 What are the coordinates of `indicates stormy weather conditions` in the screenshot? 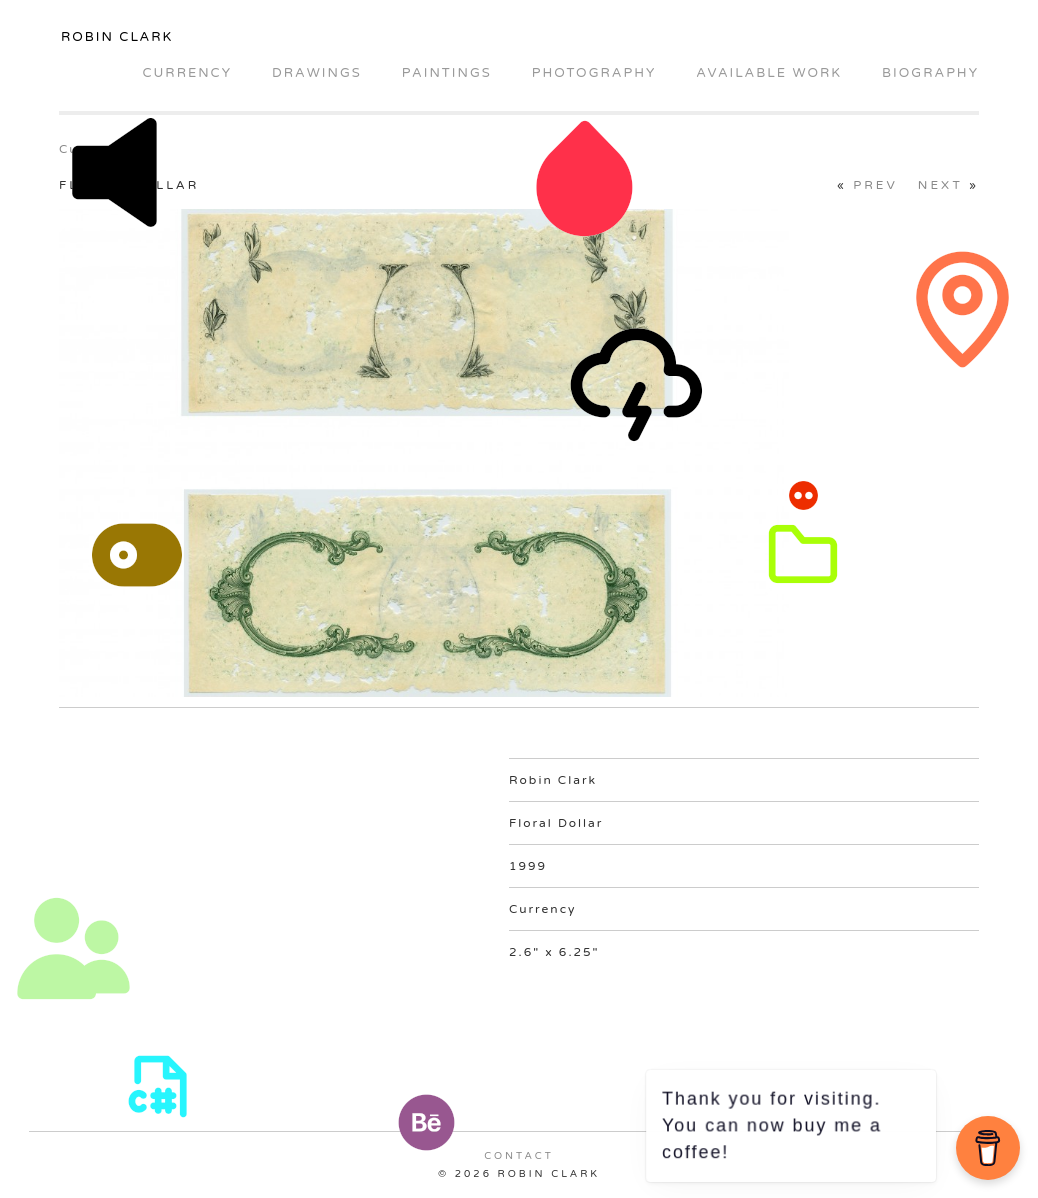 It's located at (634, 376).